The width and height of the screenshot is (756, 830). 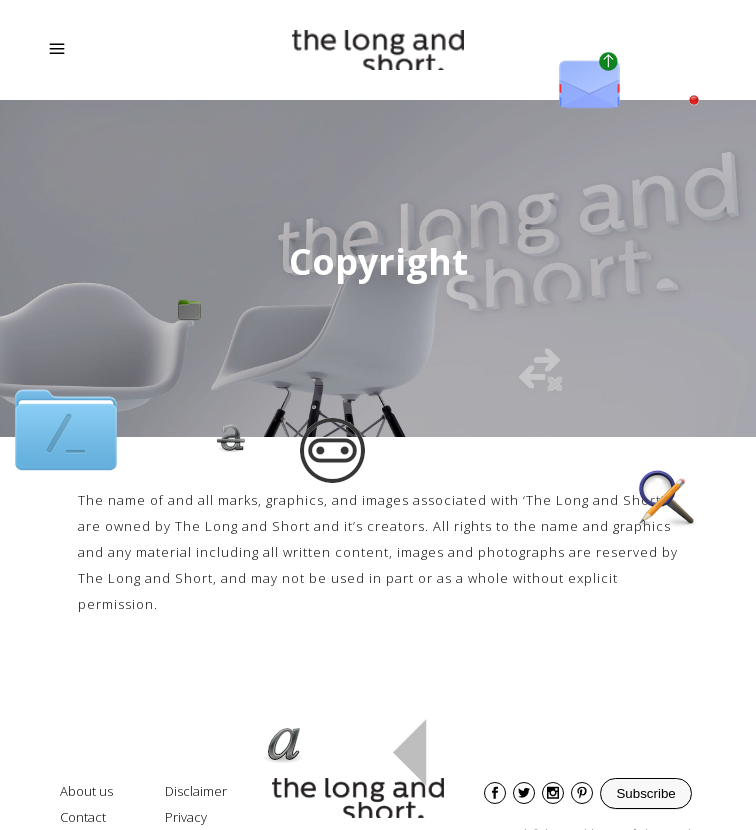 I want to click on access the root directory, so click(x=66, y=430).